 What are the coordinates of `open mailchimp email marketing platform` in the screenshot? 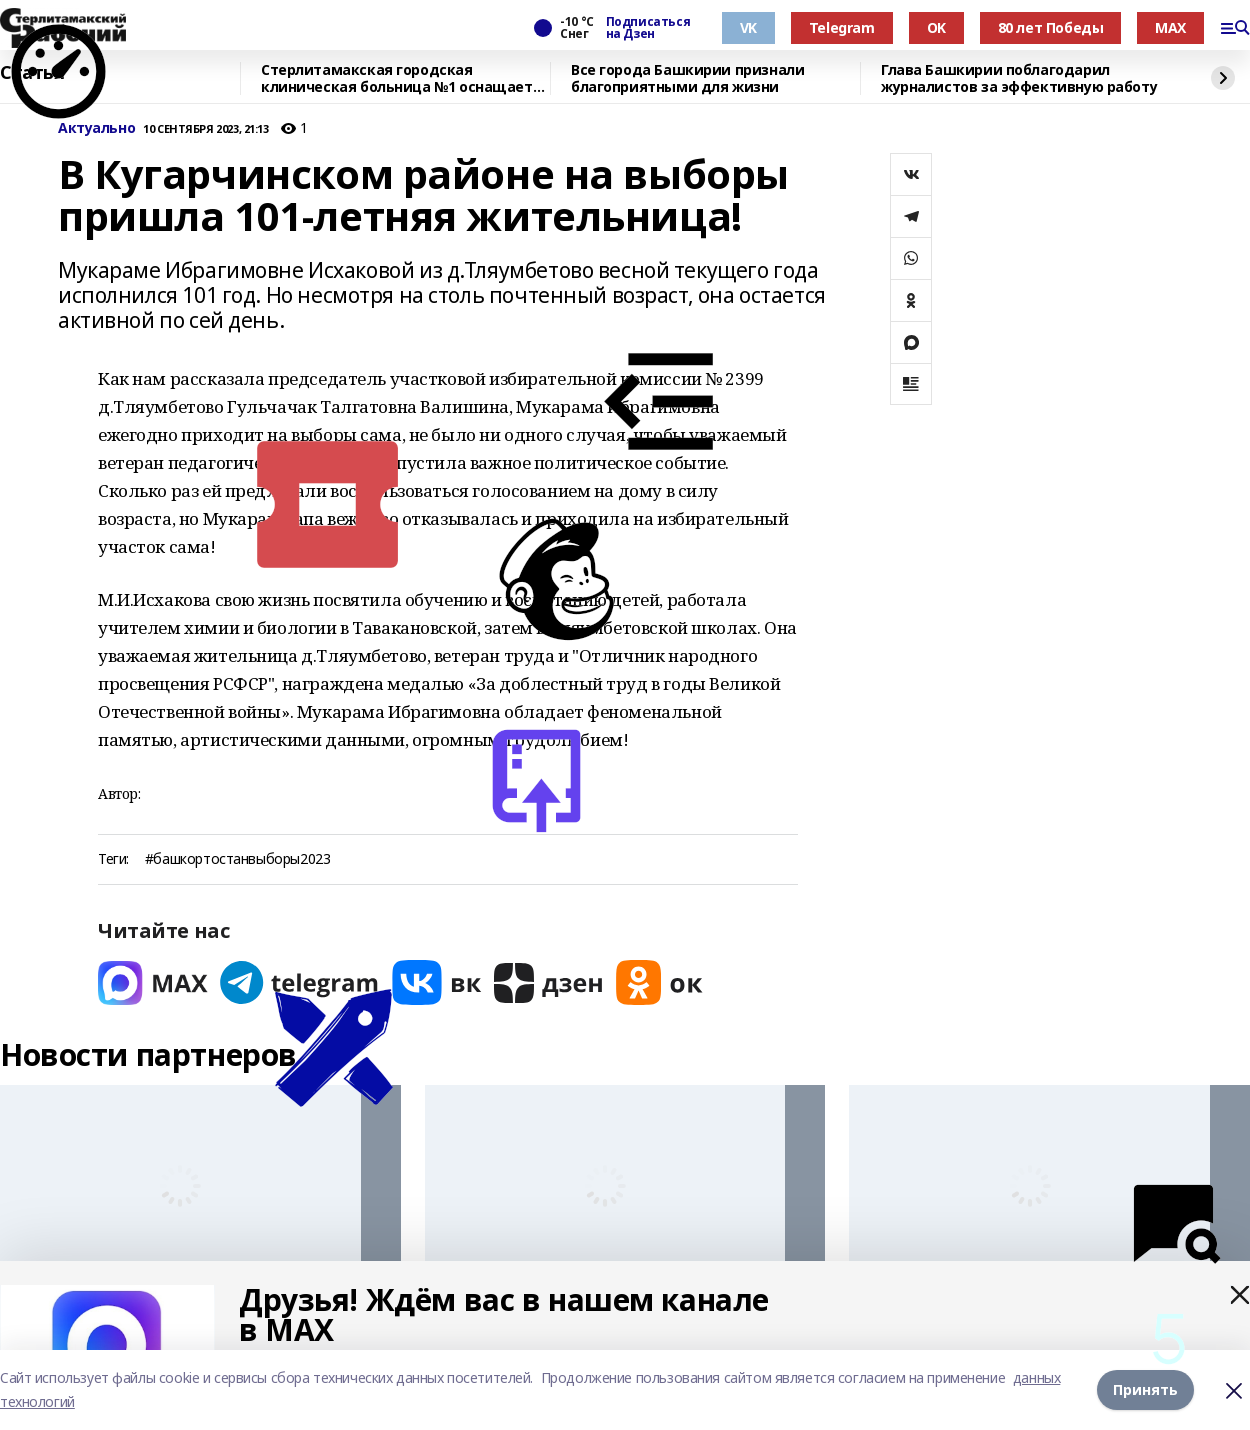 It's located at (556, 579).